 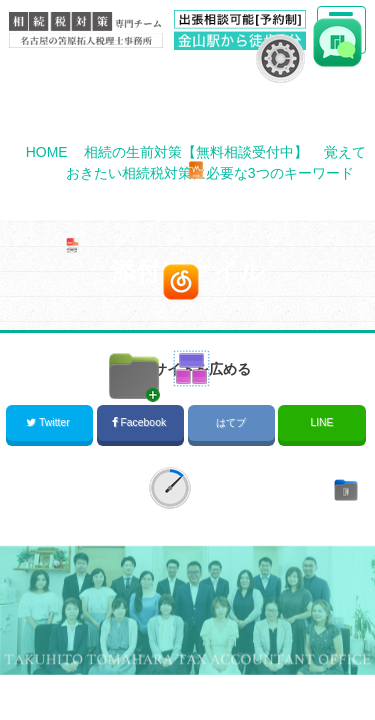 I want to click on a VirtualBox appliance file (.ova format), so click(x=196, y=170).